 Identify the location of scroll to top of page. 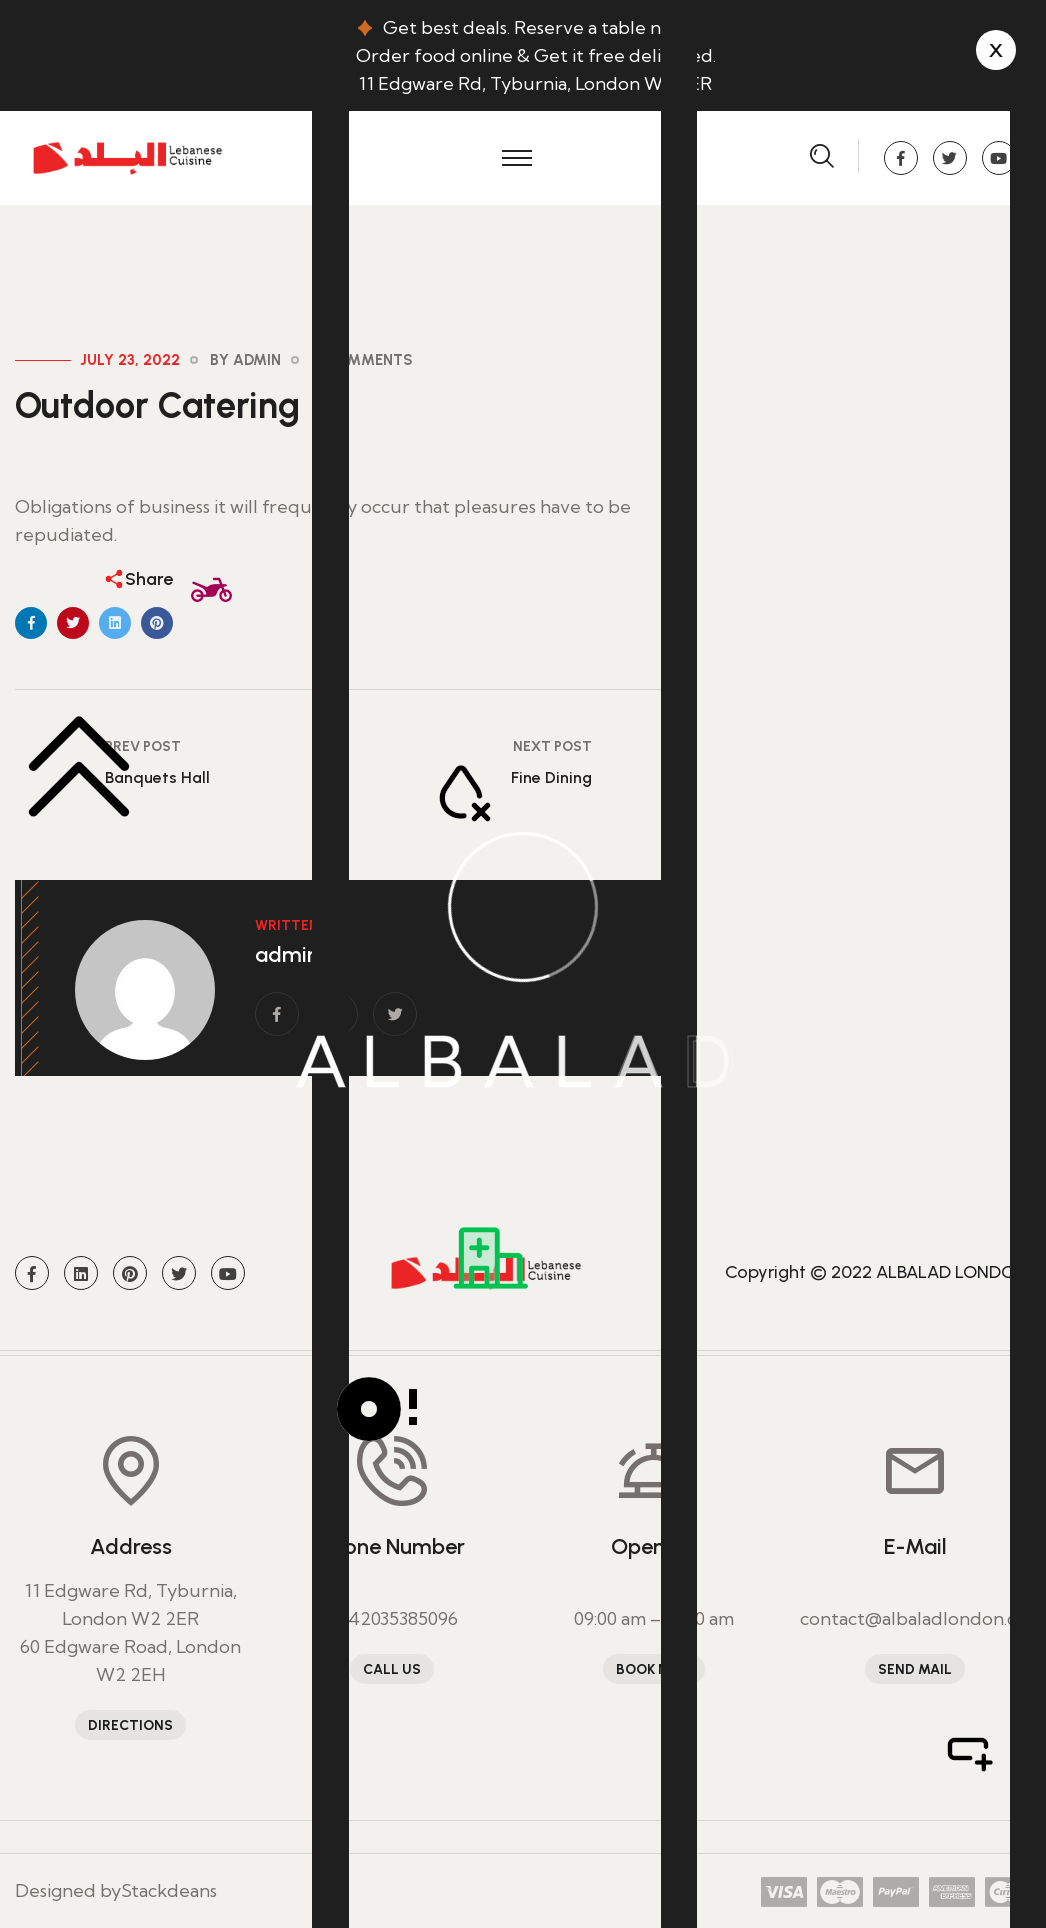
(79, 771).